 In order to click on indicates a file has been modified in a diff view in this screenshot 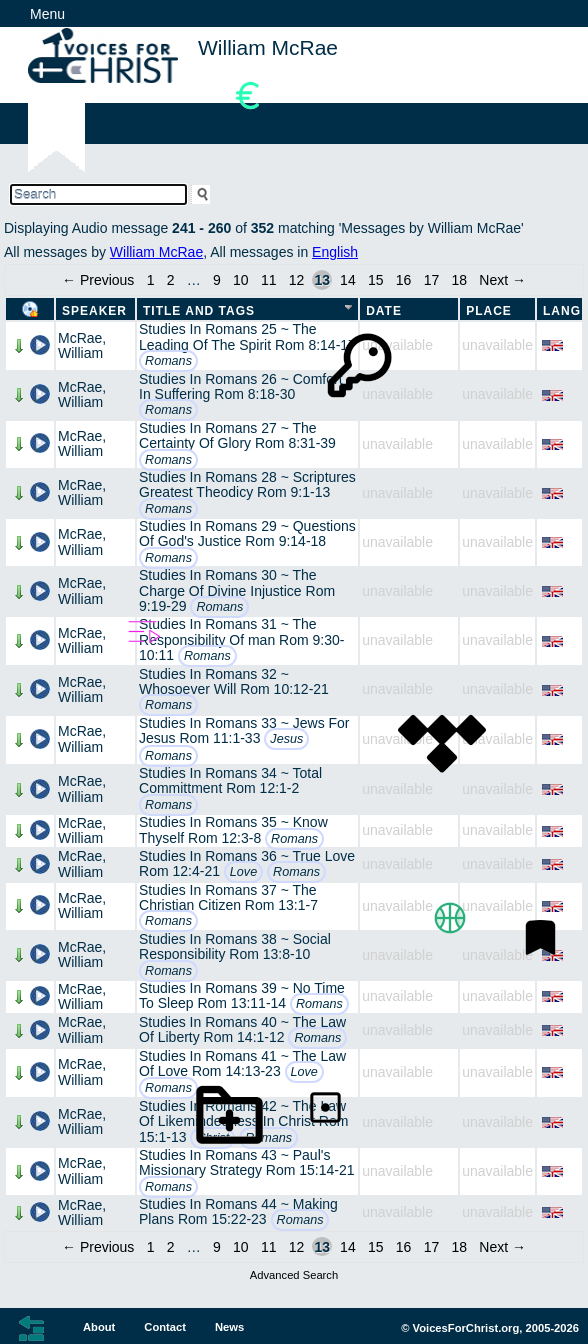, I will do `click(325, 1107)`.